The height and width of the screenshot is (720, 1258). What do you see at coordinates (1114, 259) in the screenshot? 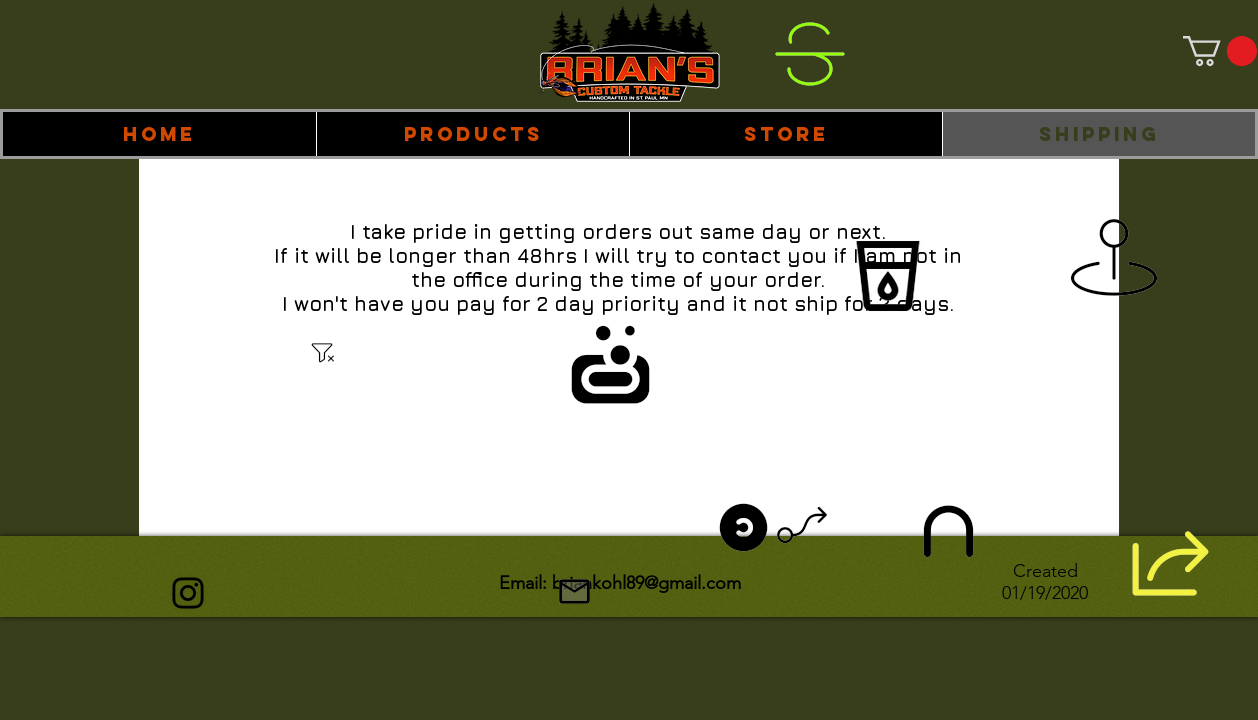
I see `mark a location on the map` at bounding box center [1114, 259].